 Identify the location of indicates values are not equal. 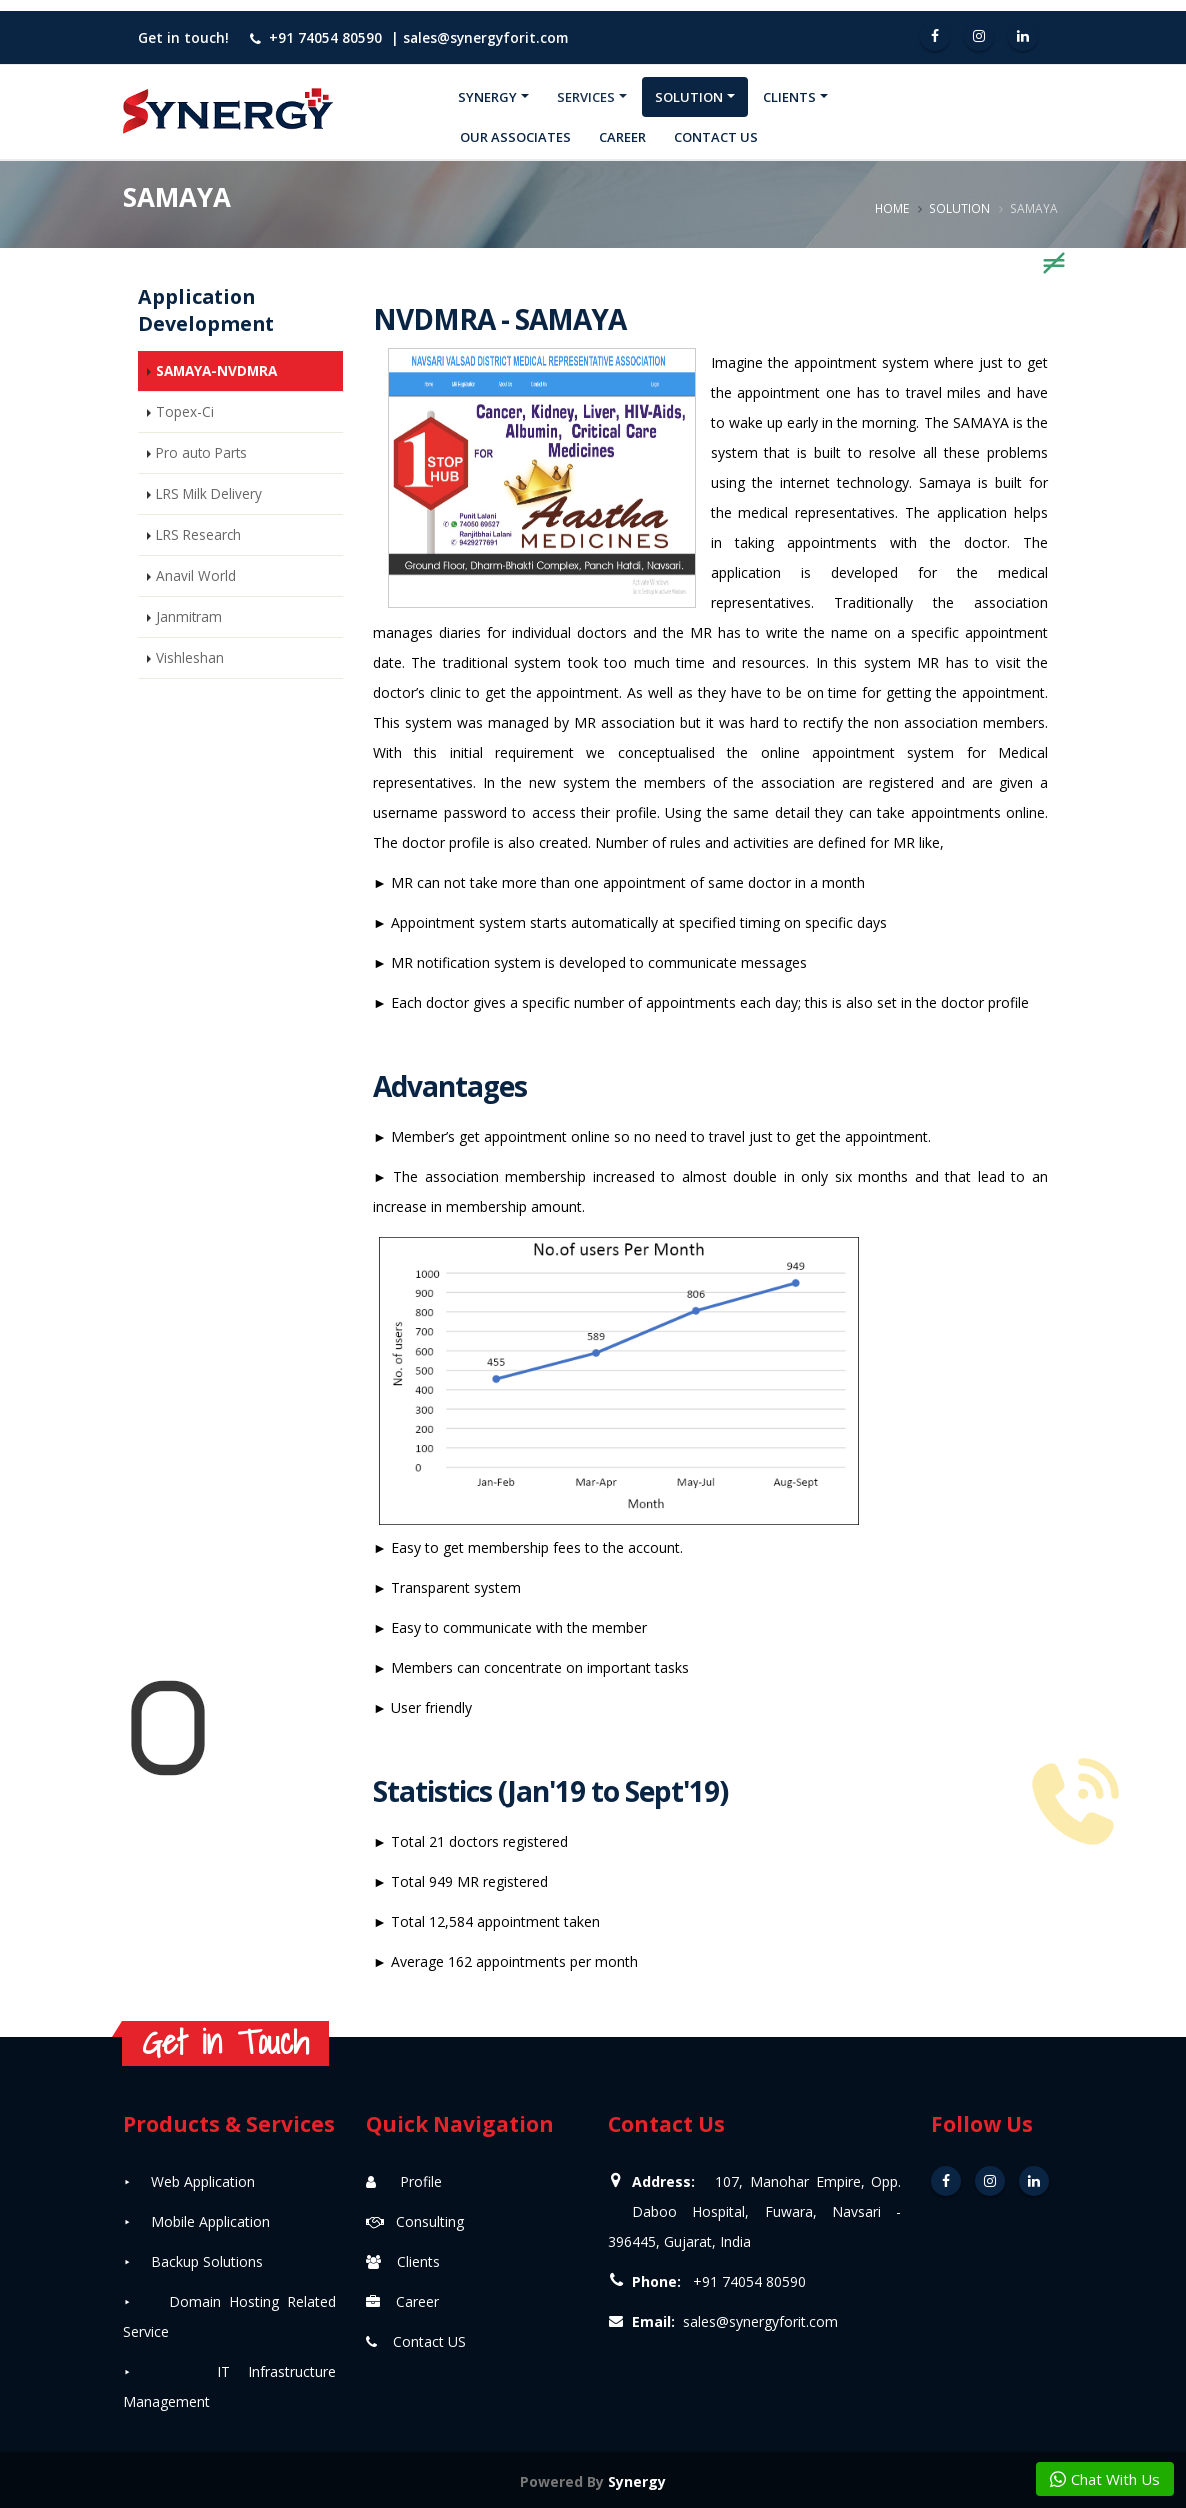
(1054, 263).